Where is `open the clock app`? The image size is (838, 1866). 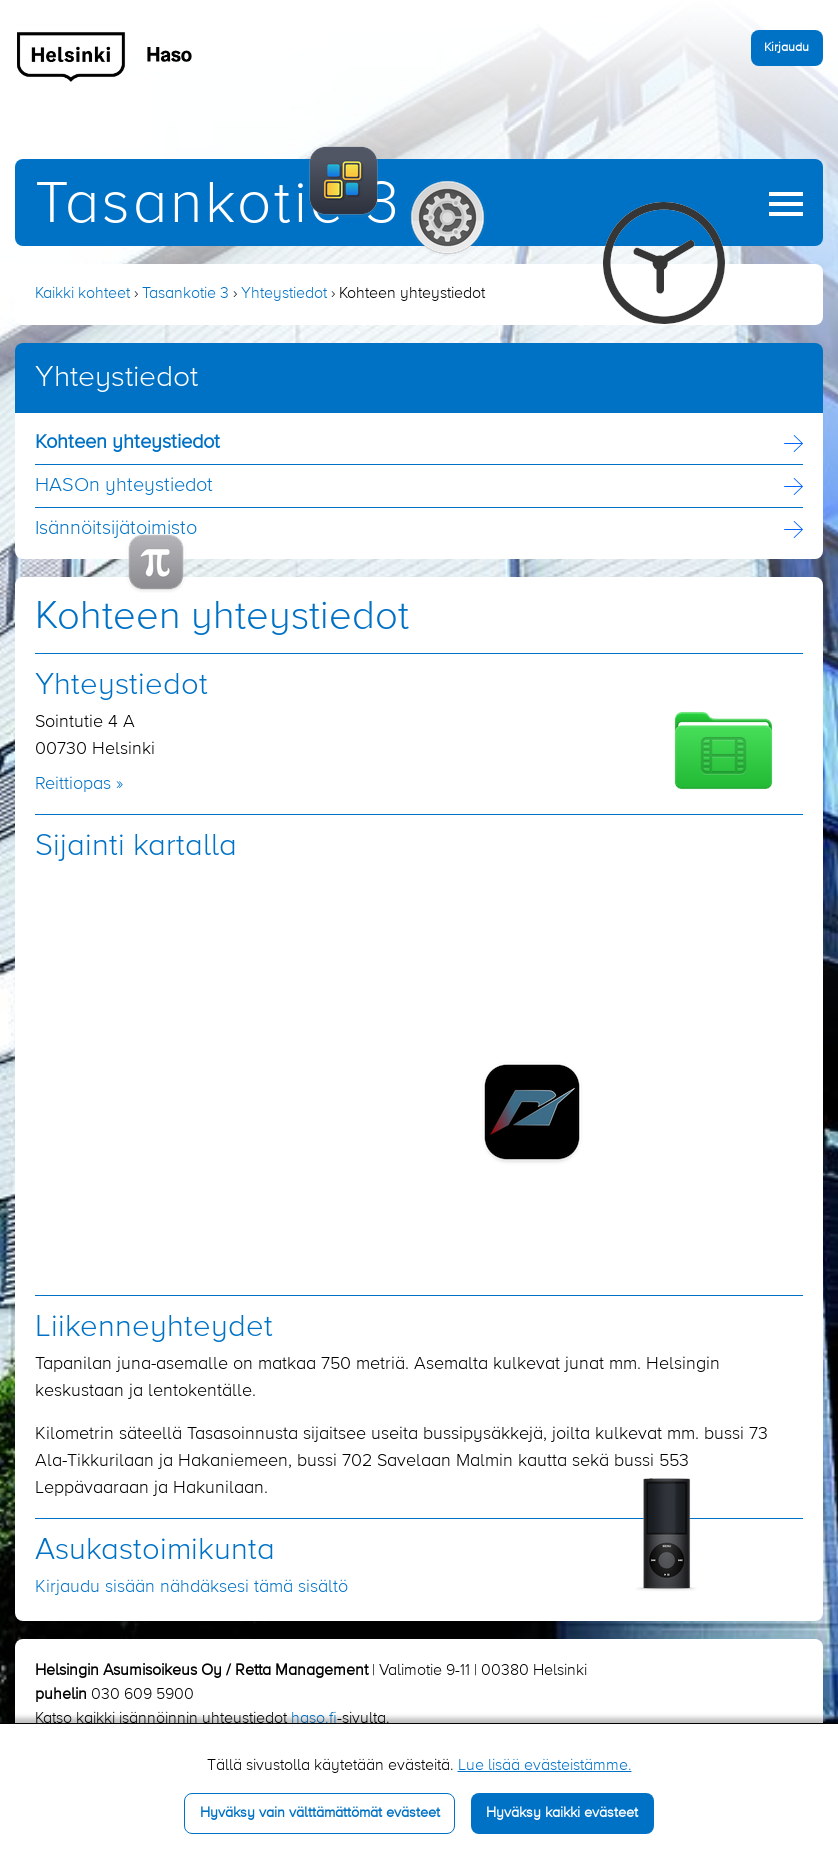 open the clock app is located at coordinates (664, 263).